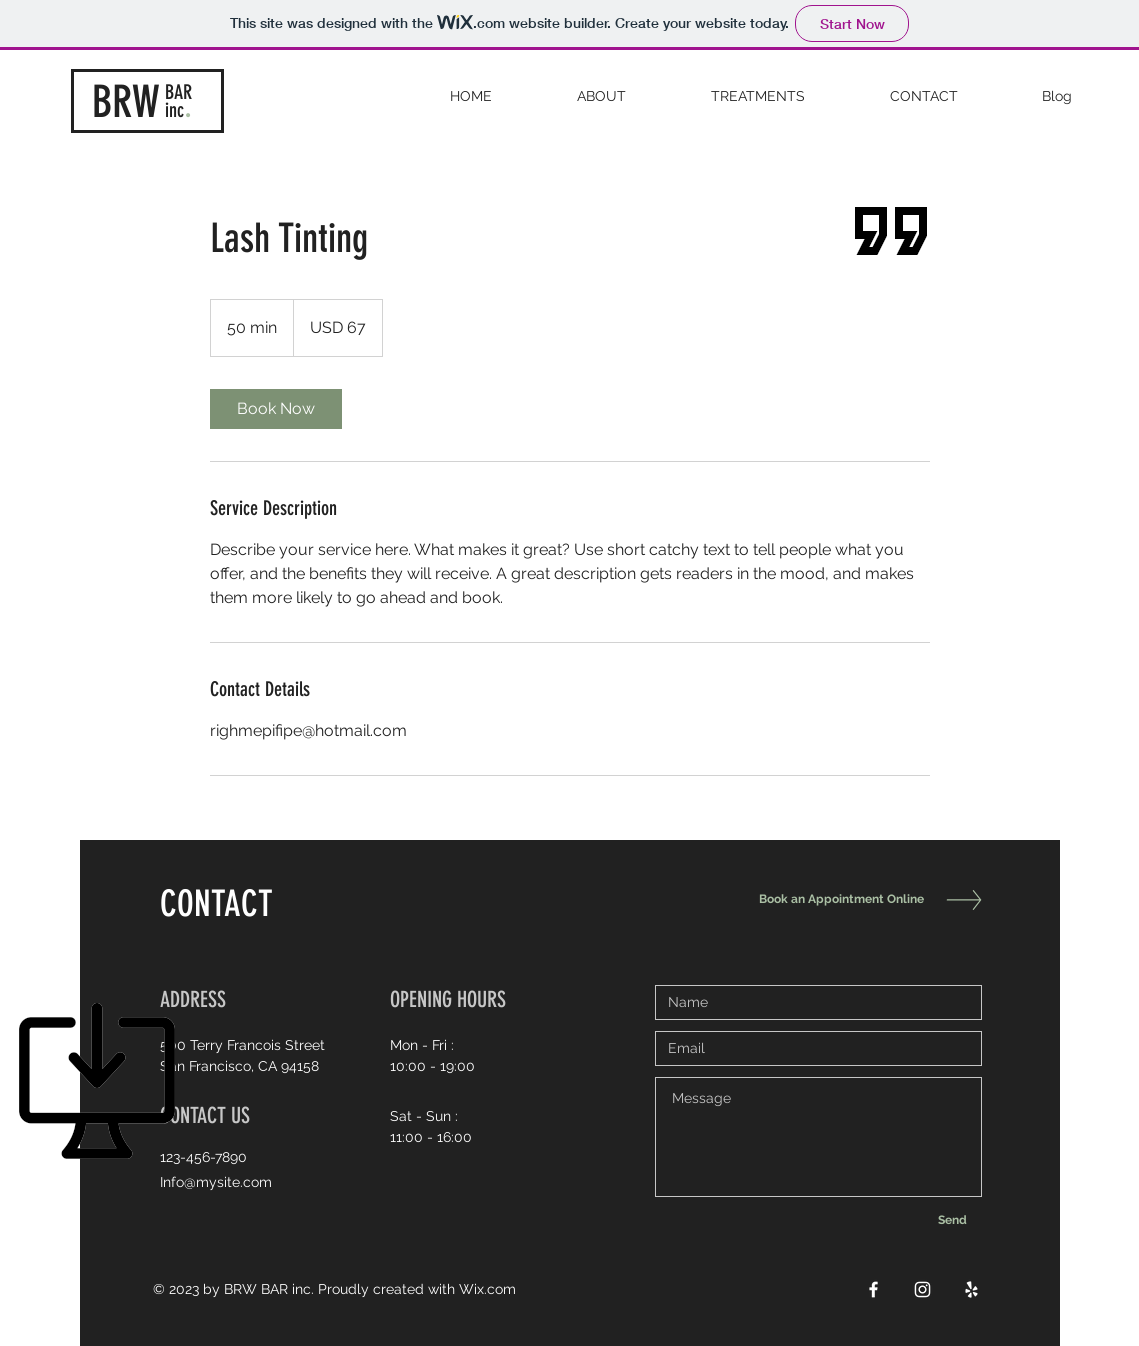 This screenshot has width=1139, height=1346. I want to click on download to desktop, so click(97, 1088).